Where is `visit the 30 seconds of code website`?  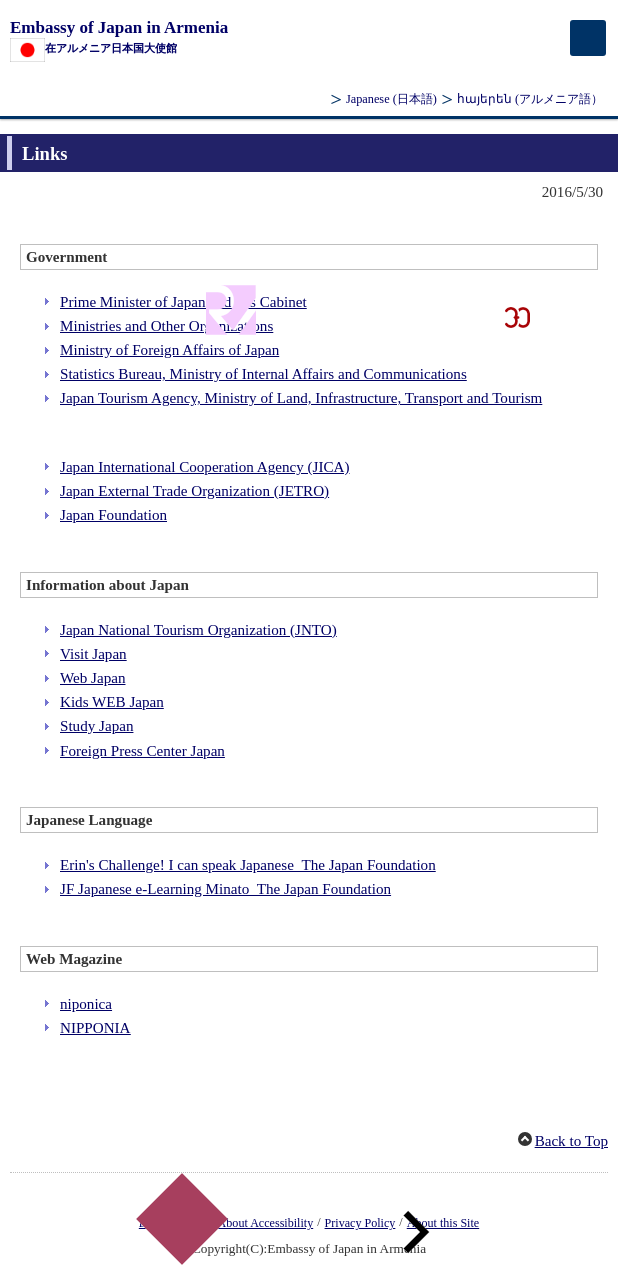 visit the 30 seconds of code website is located at coordinates (517, 317).